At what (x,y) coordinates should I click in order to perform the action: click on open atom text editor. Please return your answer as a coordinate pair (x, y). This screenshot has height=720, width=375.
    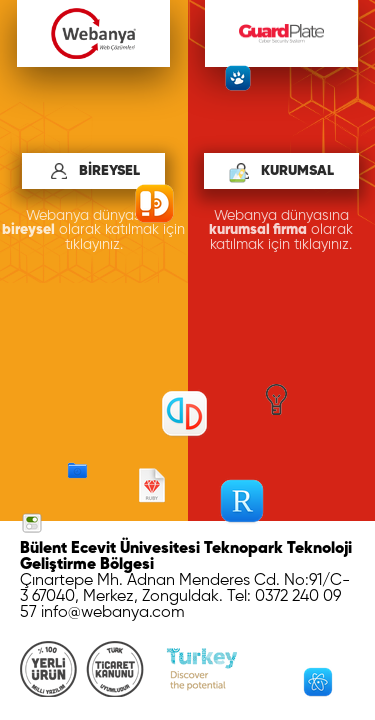
    Looking at the image, I should click on (318, 682).